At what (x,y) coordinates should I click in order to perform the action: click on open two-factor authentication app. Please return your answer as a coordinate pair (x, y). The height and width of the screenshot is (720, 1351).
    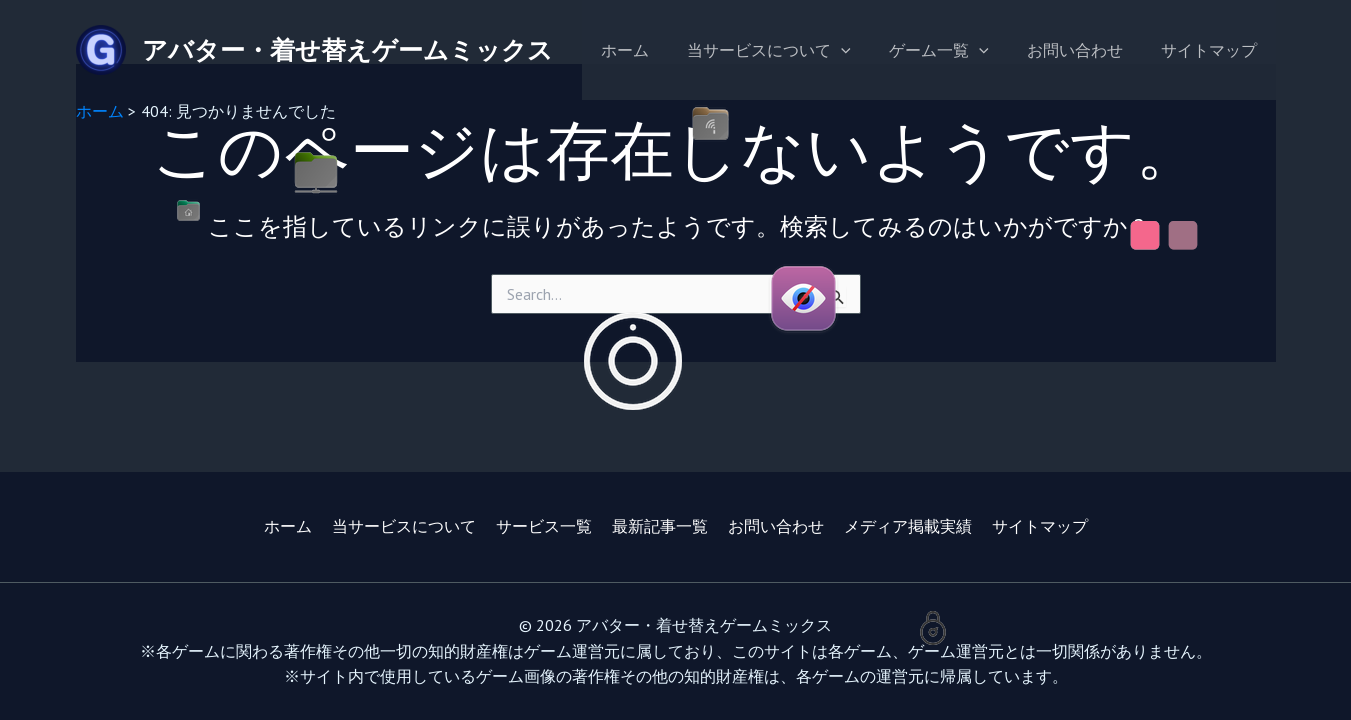
    Looking at the image, I should click on (933, 628).